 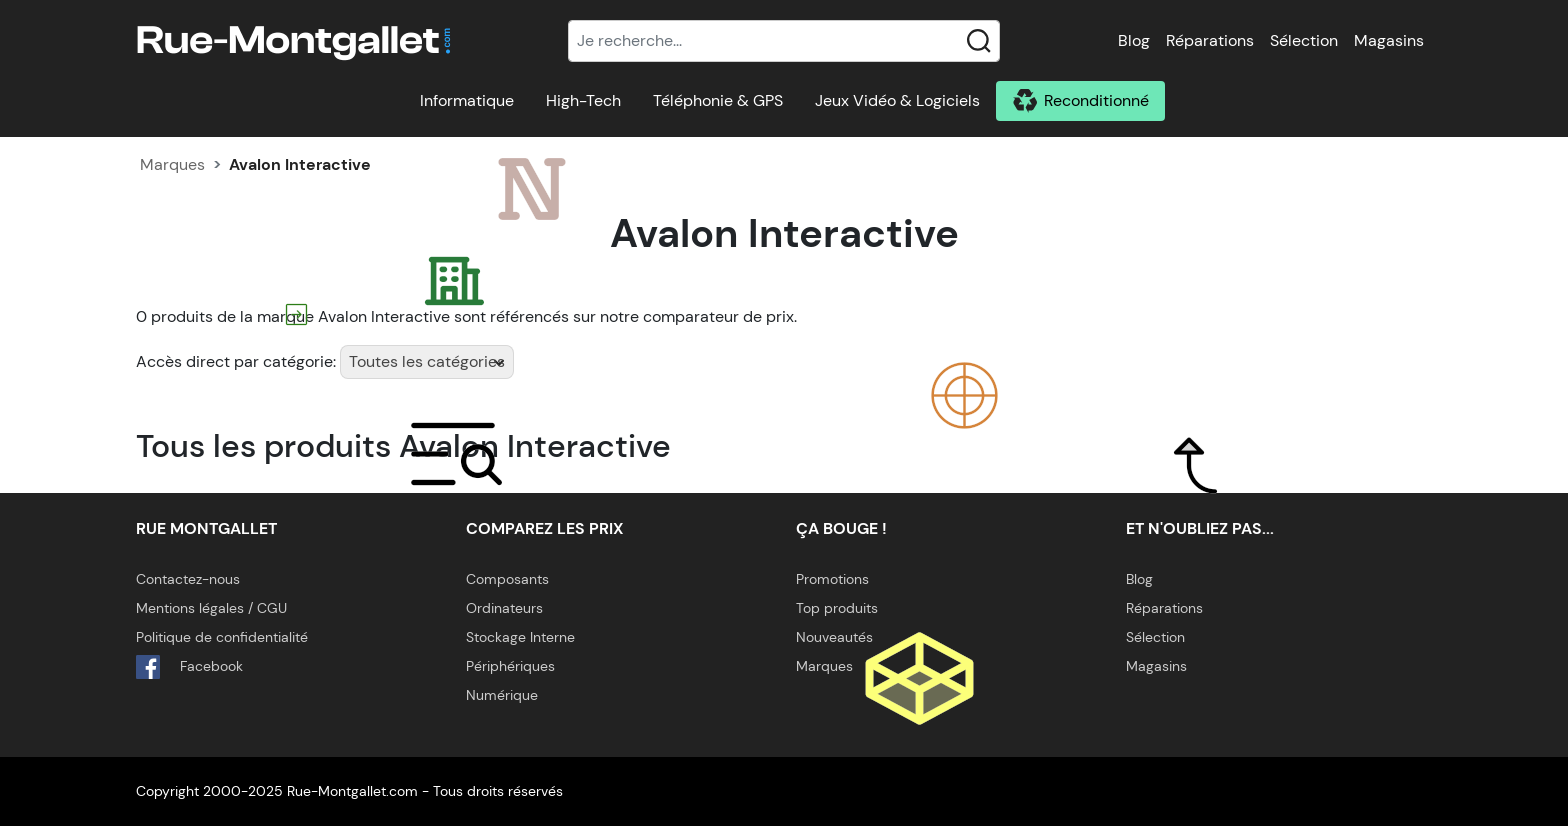 I want to click on open CodePen profile or projects, so click(x=919, y=678).